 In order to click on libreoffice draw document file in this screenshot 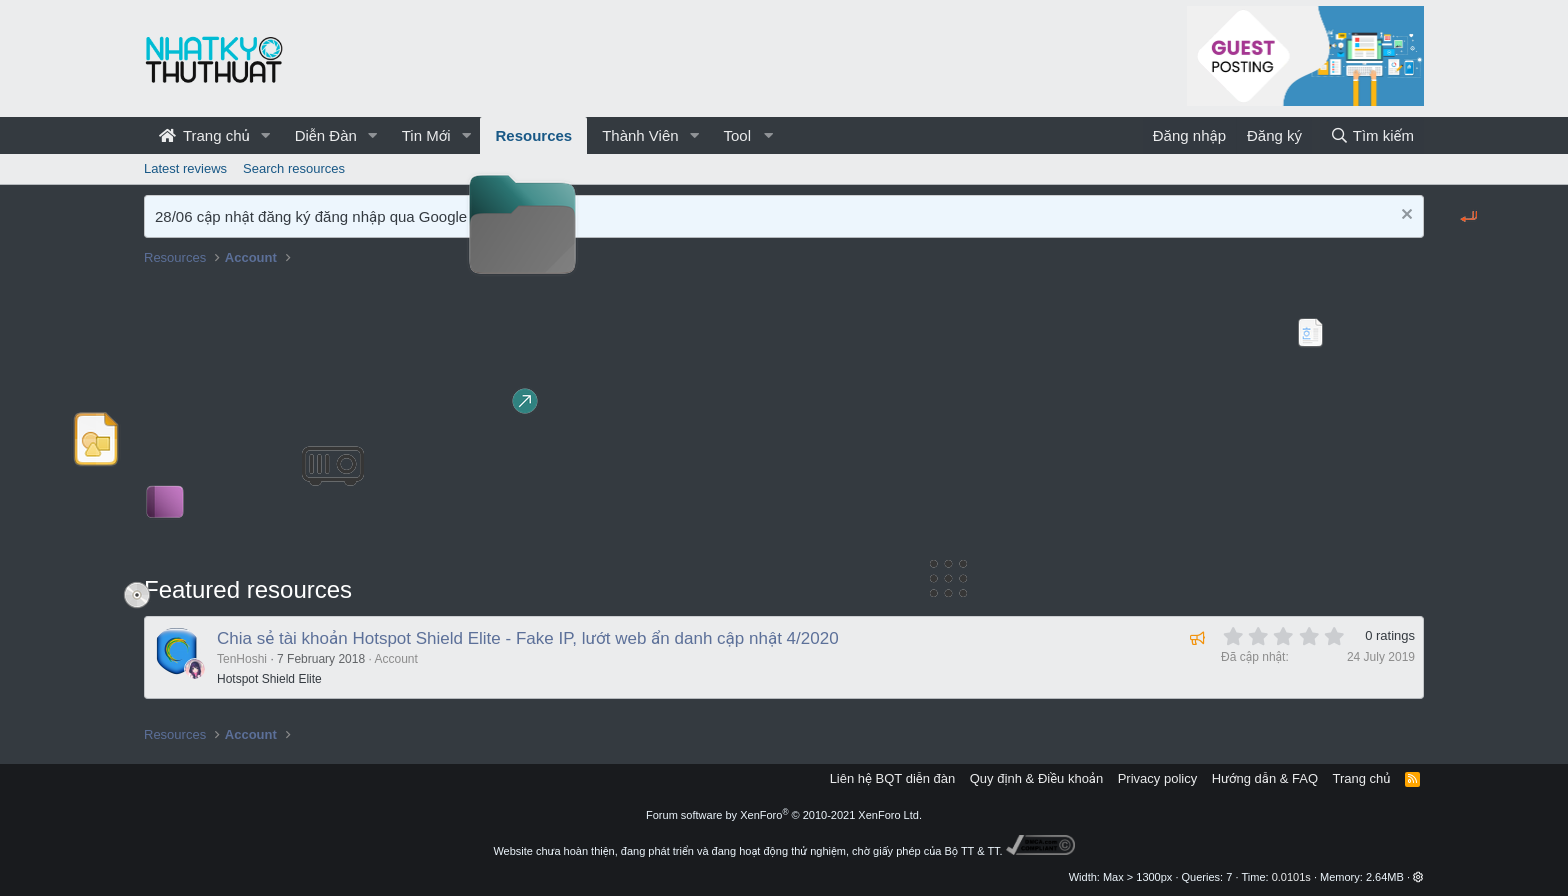, I will do `click(96, 439)`.